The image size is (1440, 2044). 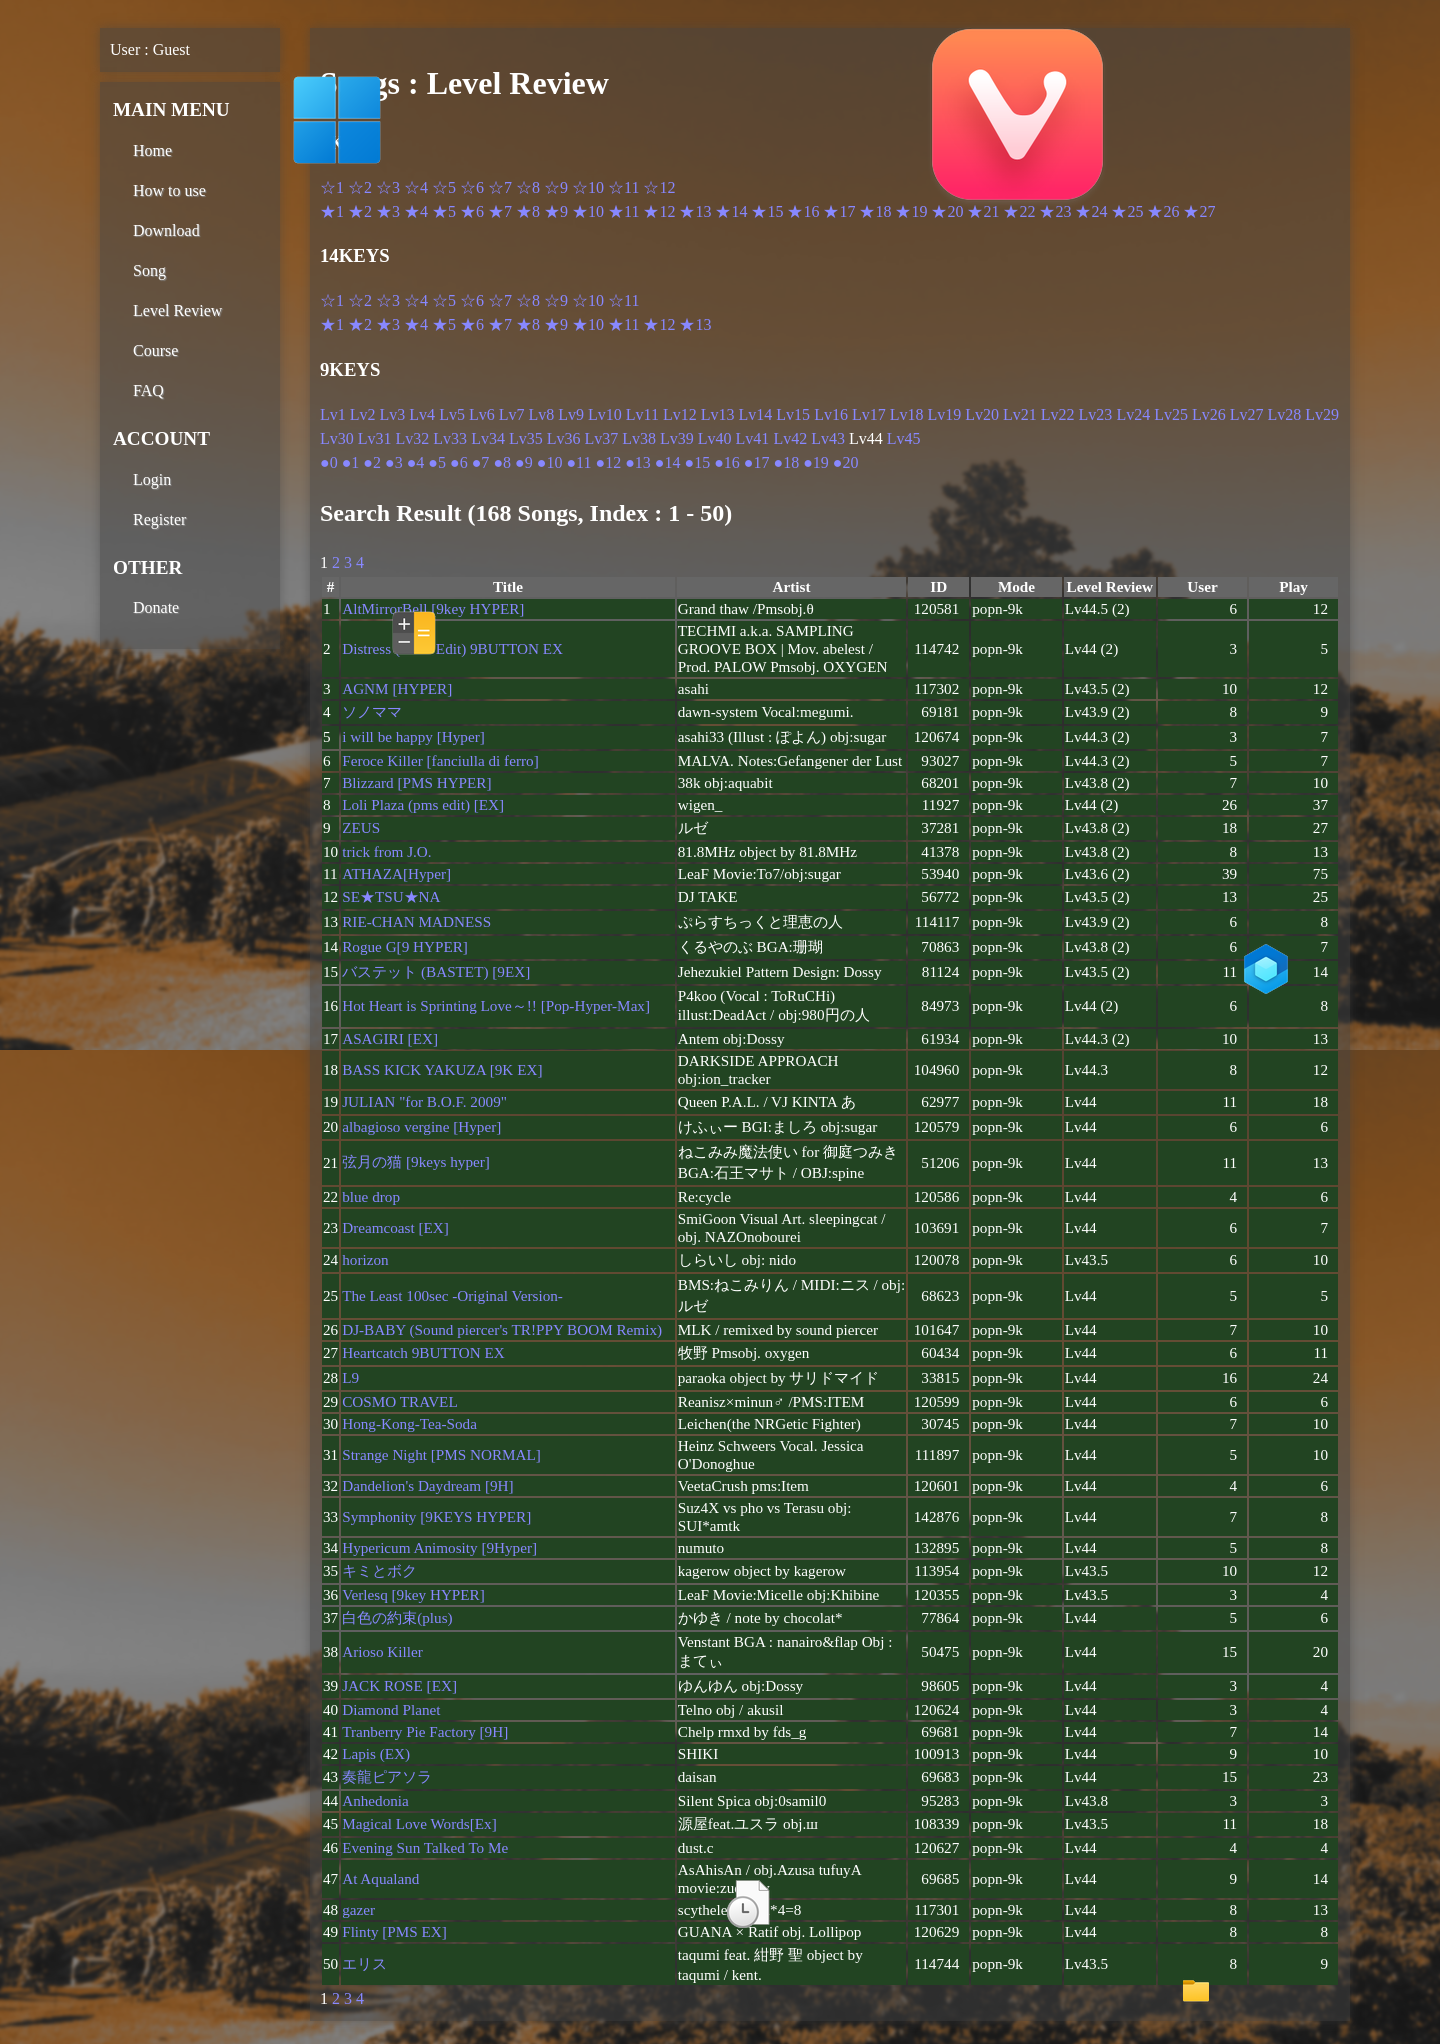 What do you see at coordinates (414, 633) in the screenshot?
I see `open the calculator app` at bounding box center [414, 633].